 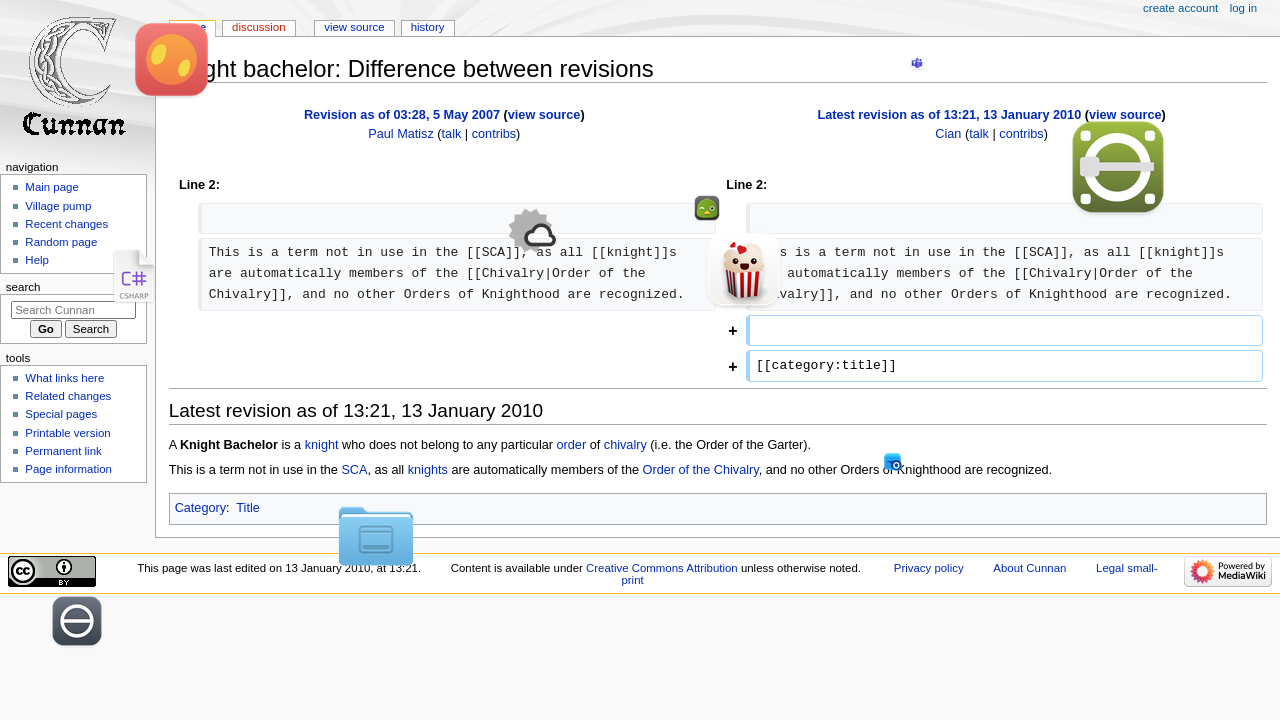 I want to click on open the weather app, so click(x=530, y=230).